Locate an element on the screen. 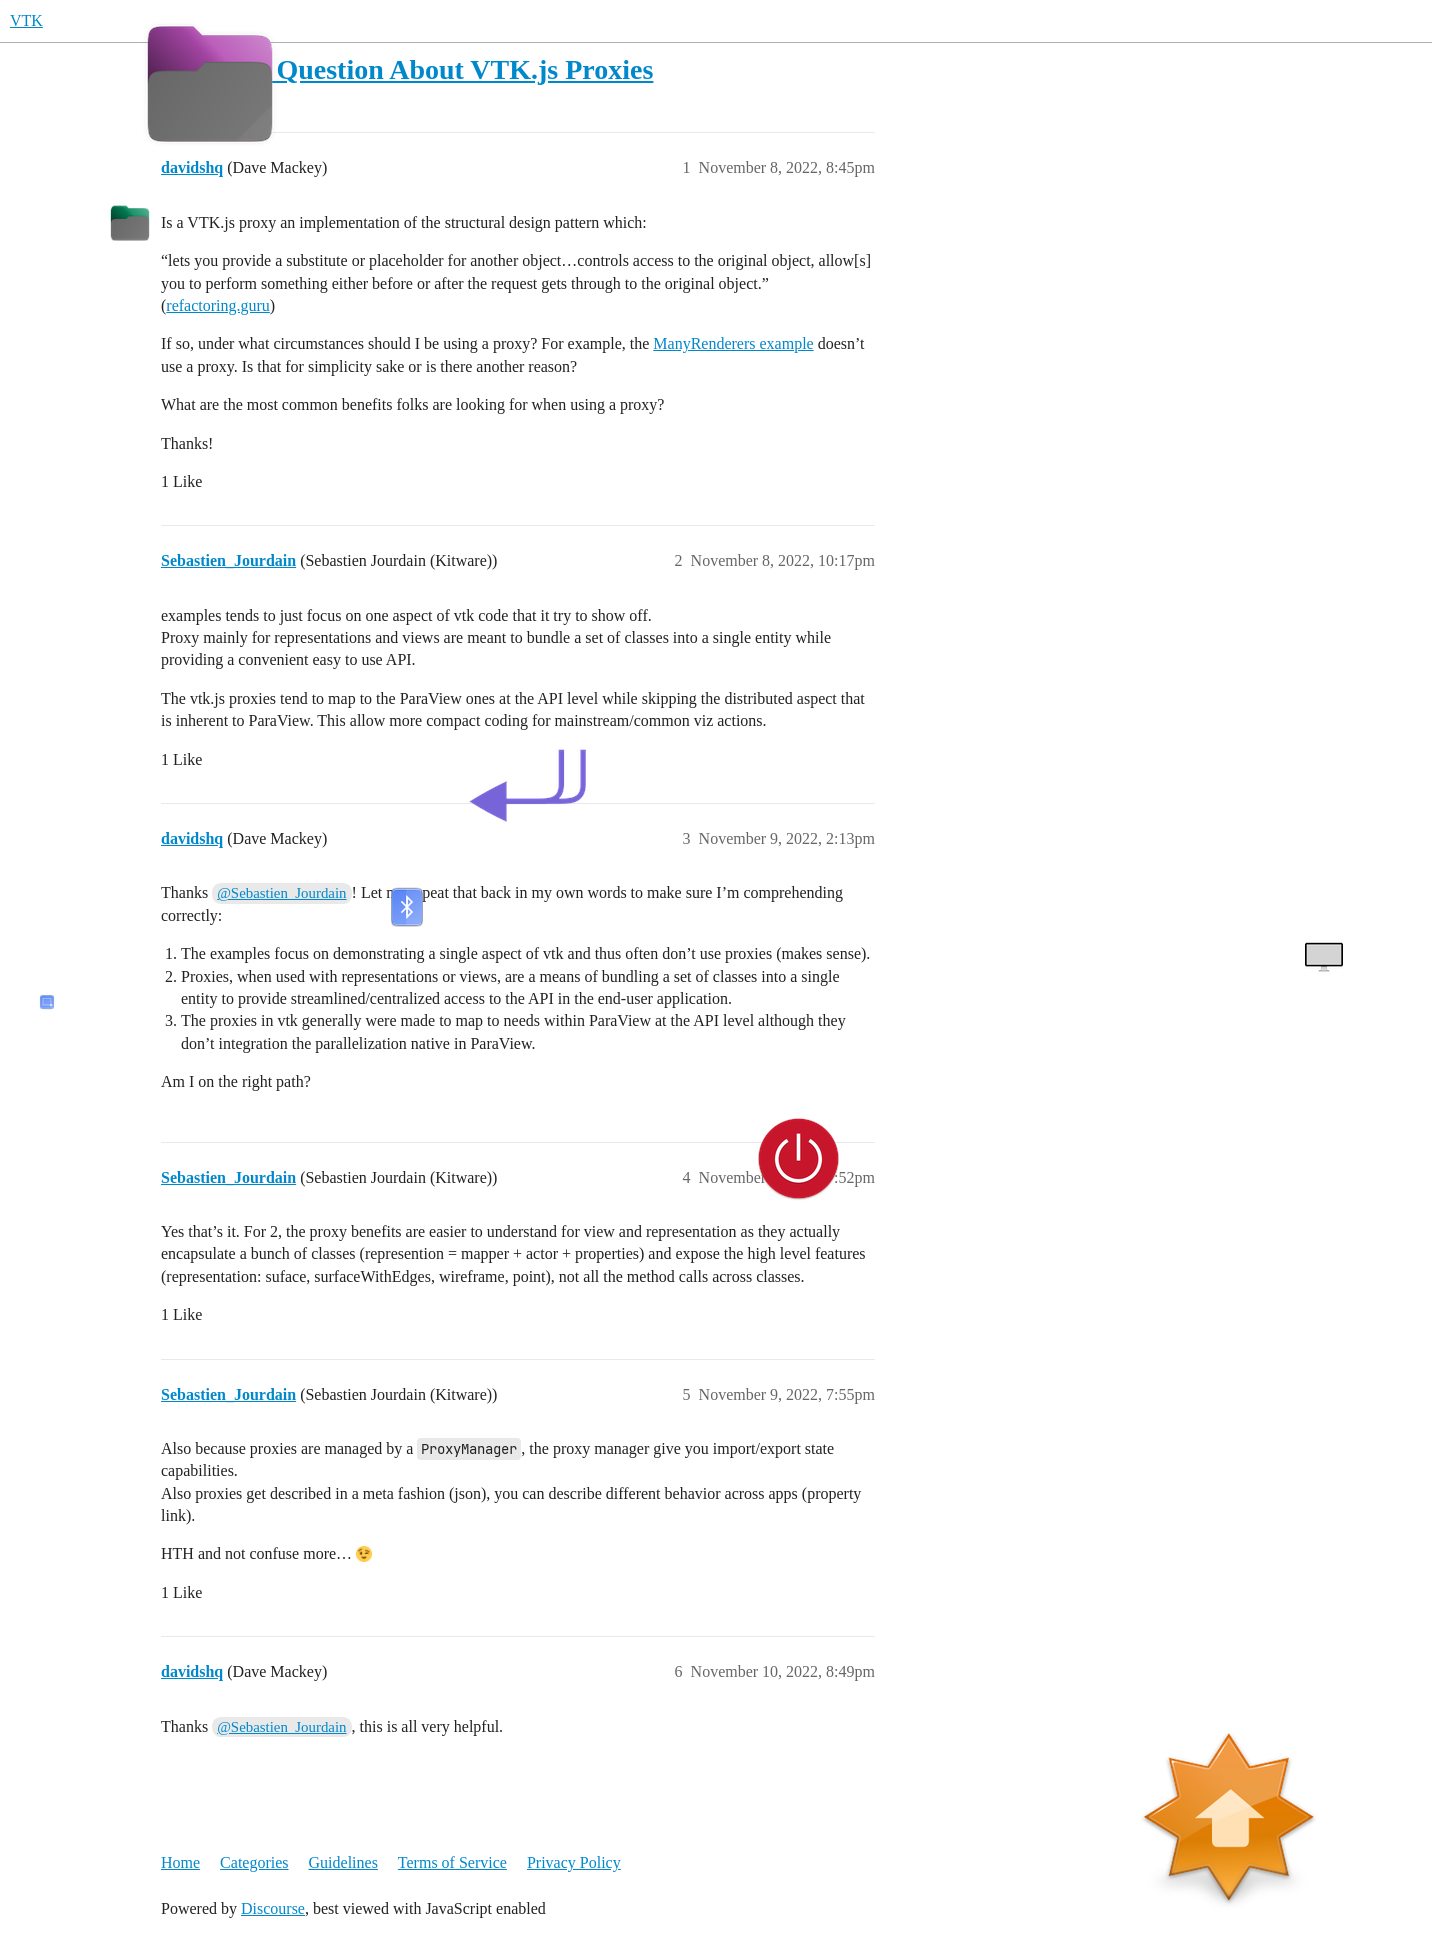 Image resolution: width=1432 pixels, height=1937 pixels. indicates bluetooth is currently active is located at coordinates (407, 907).